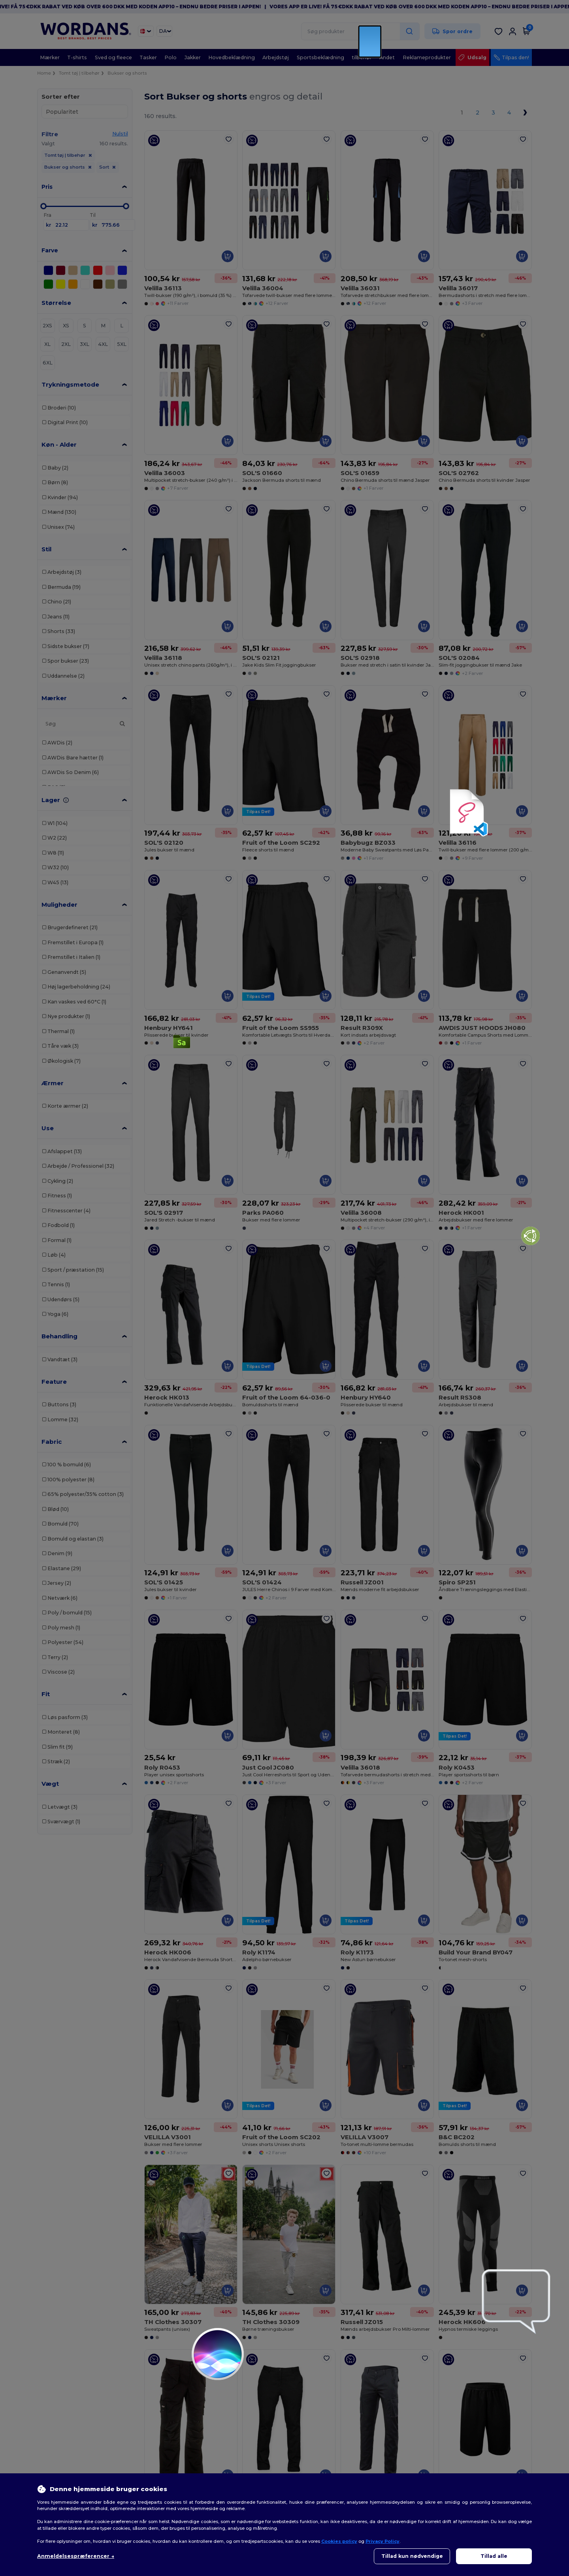  Describe the element at coordinates (530, 1236) in the screenshot. I see `launch the ubuntu mate desktop environment` at that location.